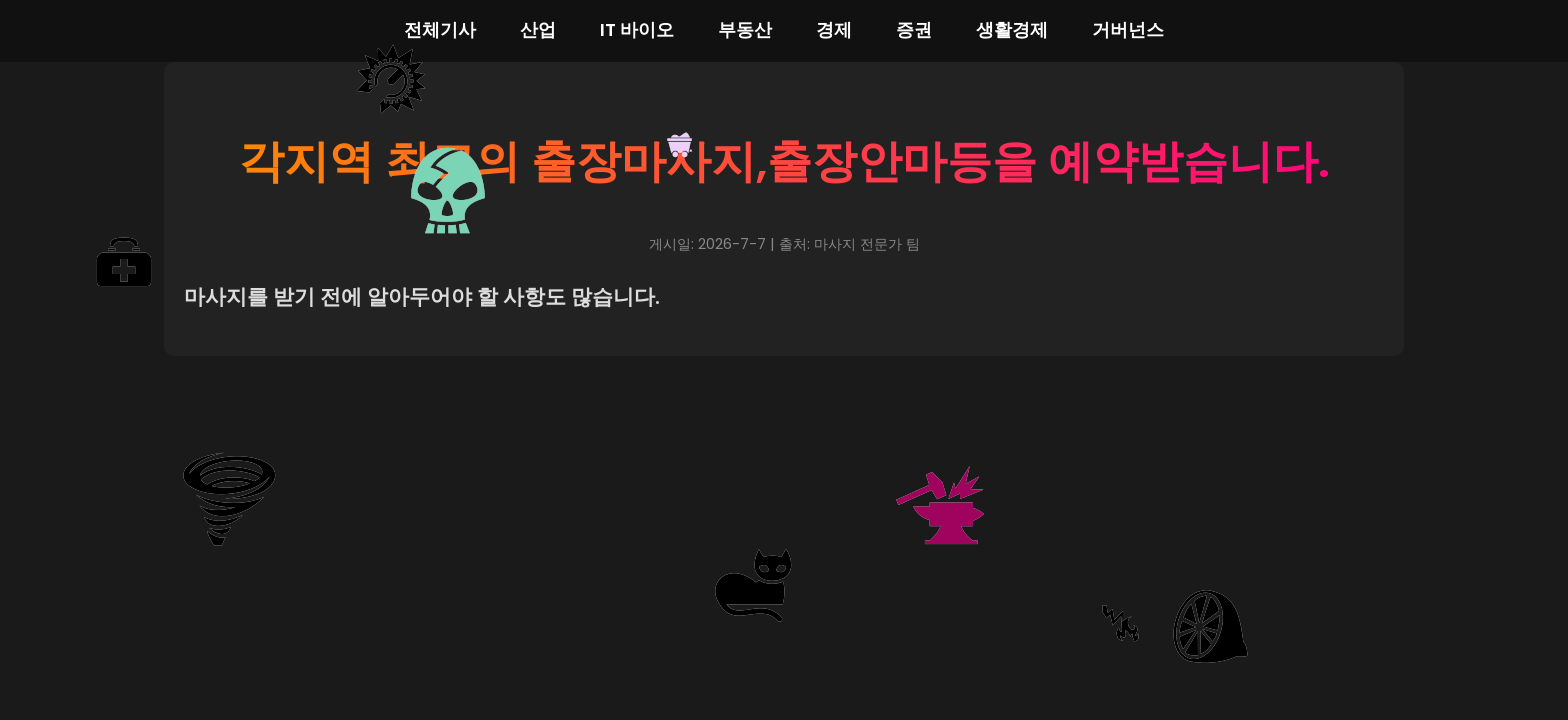 The height and width of the screenshot is (720, 1568). I want to click on access mining or resource collection game feature, so click(680, 144).